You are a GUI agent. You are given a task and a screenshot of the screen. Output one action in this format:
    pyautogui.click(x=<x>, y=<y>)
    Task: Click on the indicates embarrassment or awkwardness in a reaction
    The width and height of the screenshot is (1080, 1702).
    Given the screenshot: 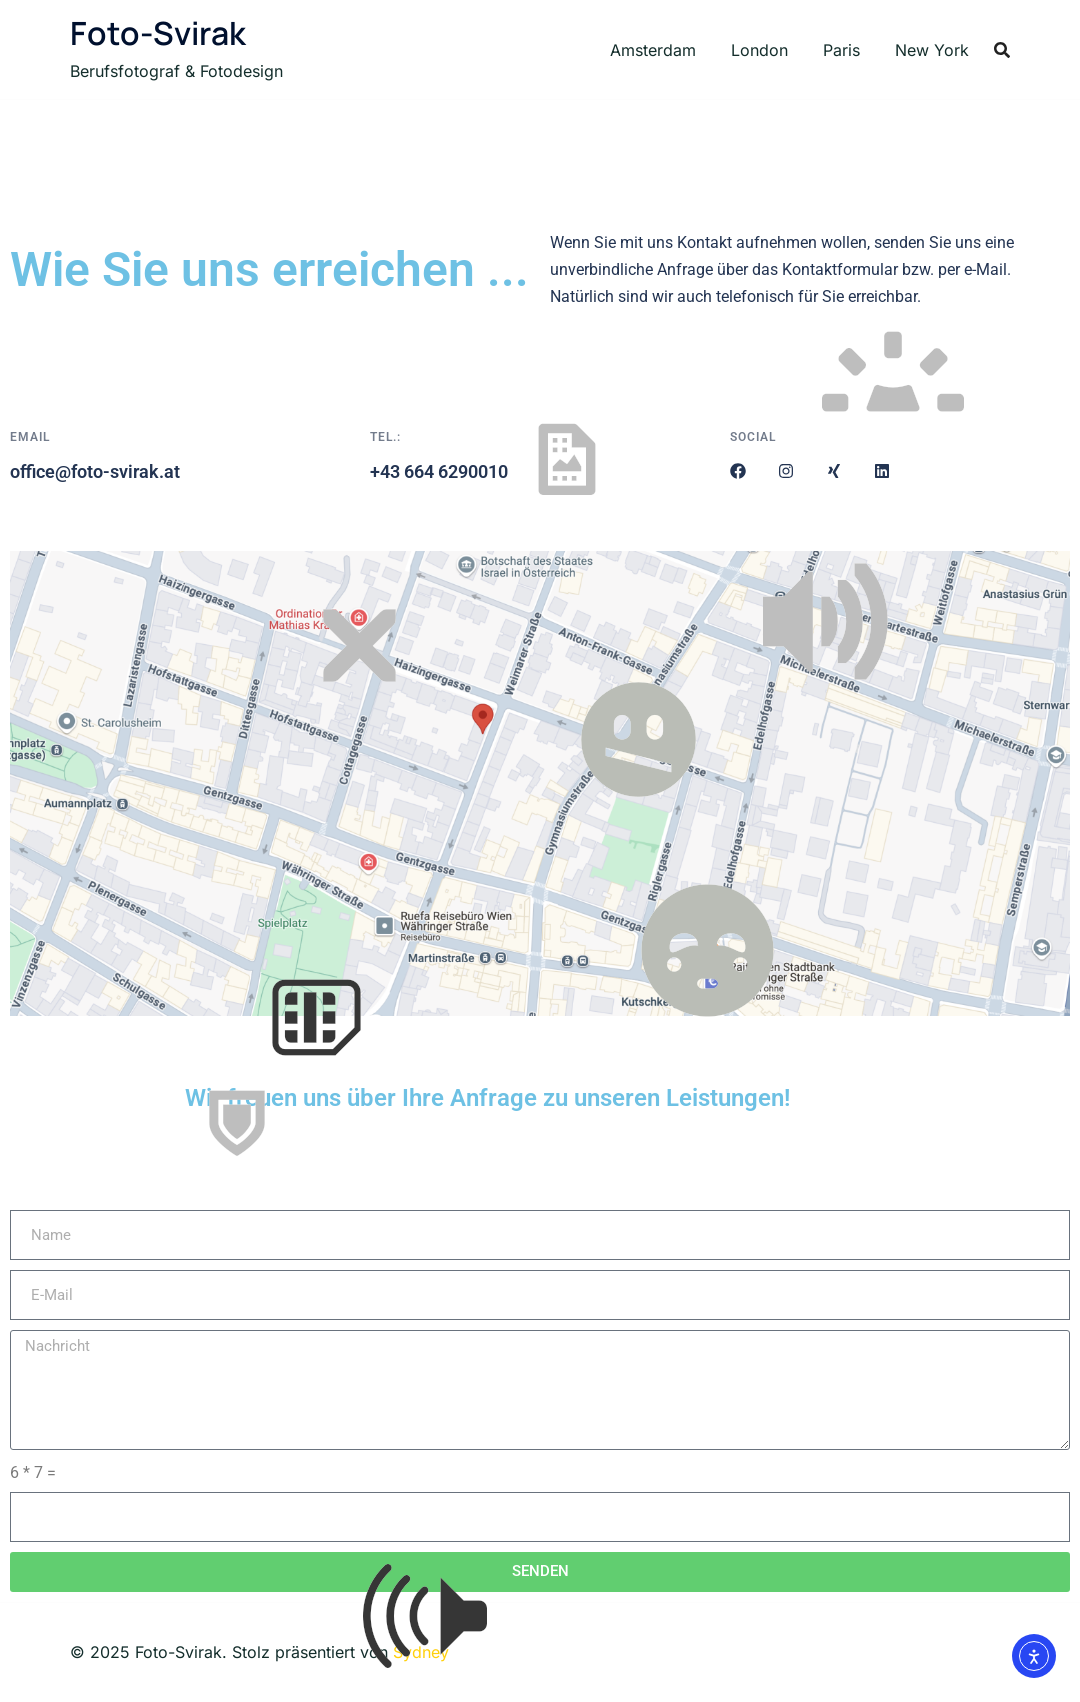 What is the action you would take?
    pyautogui.click(x=707, y=950)
    